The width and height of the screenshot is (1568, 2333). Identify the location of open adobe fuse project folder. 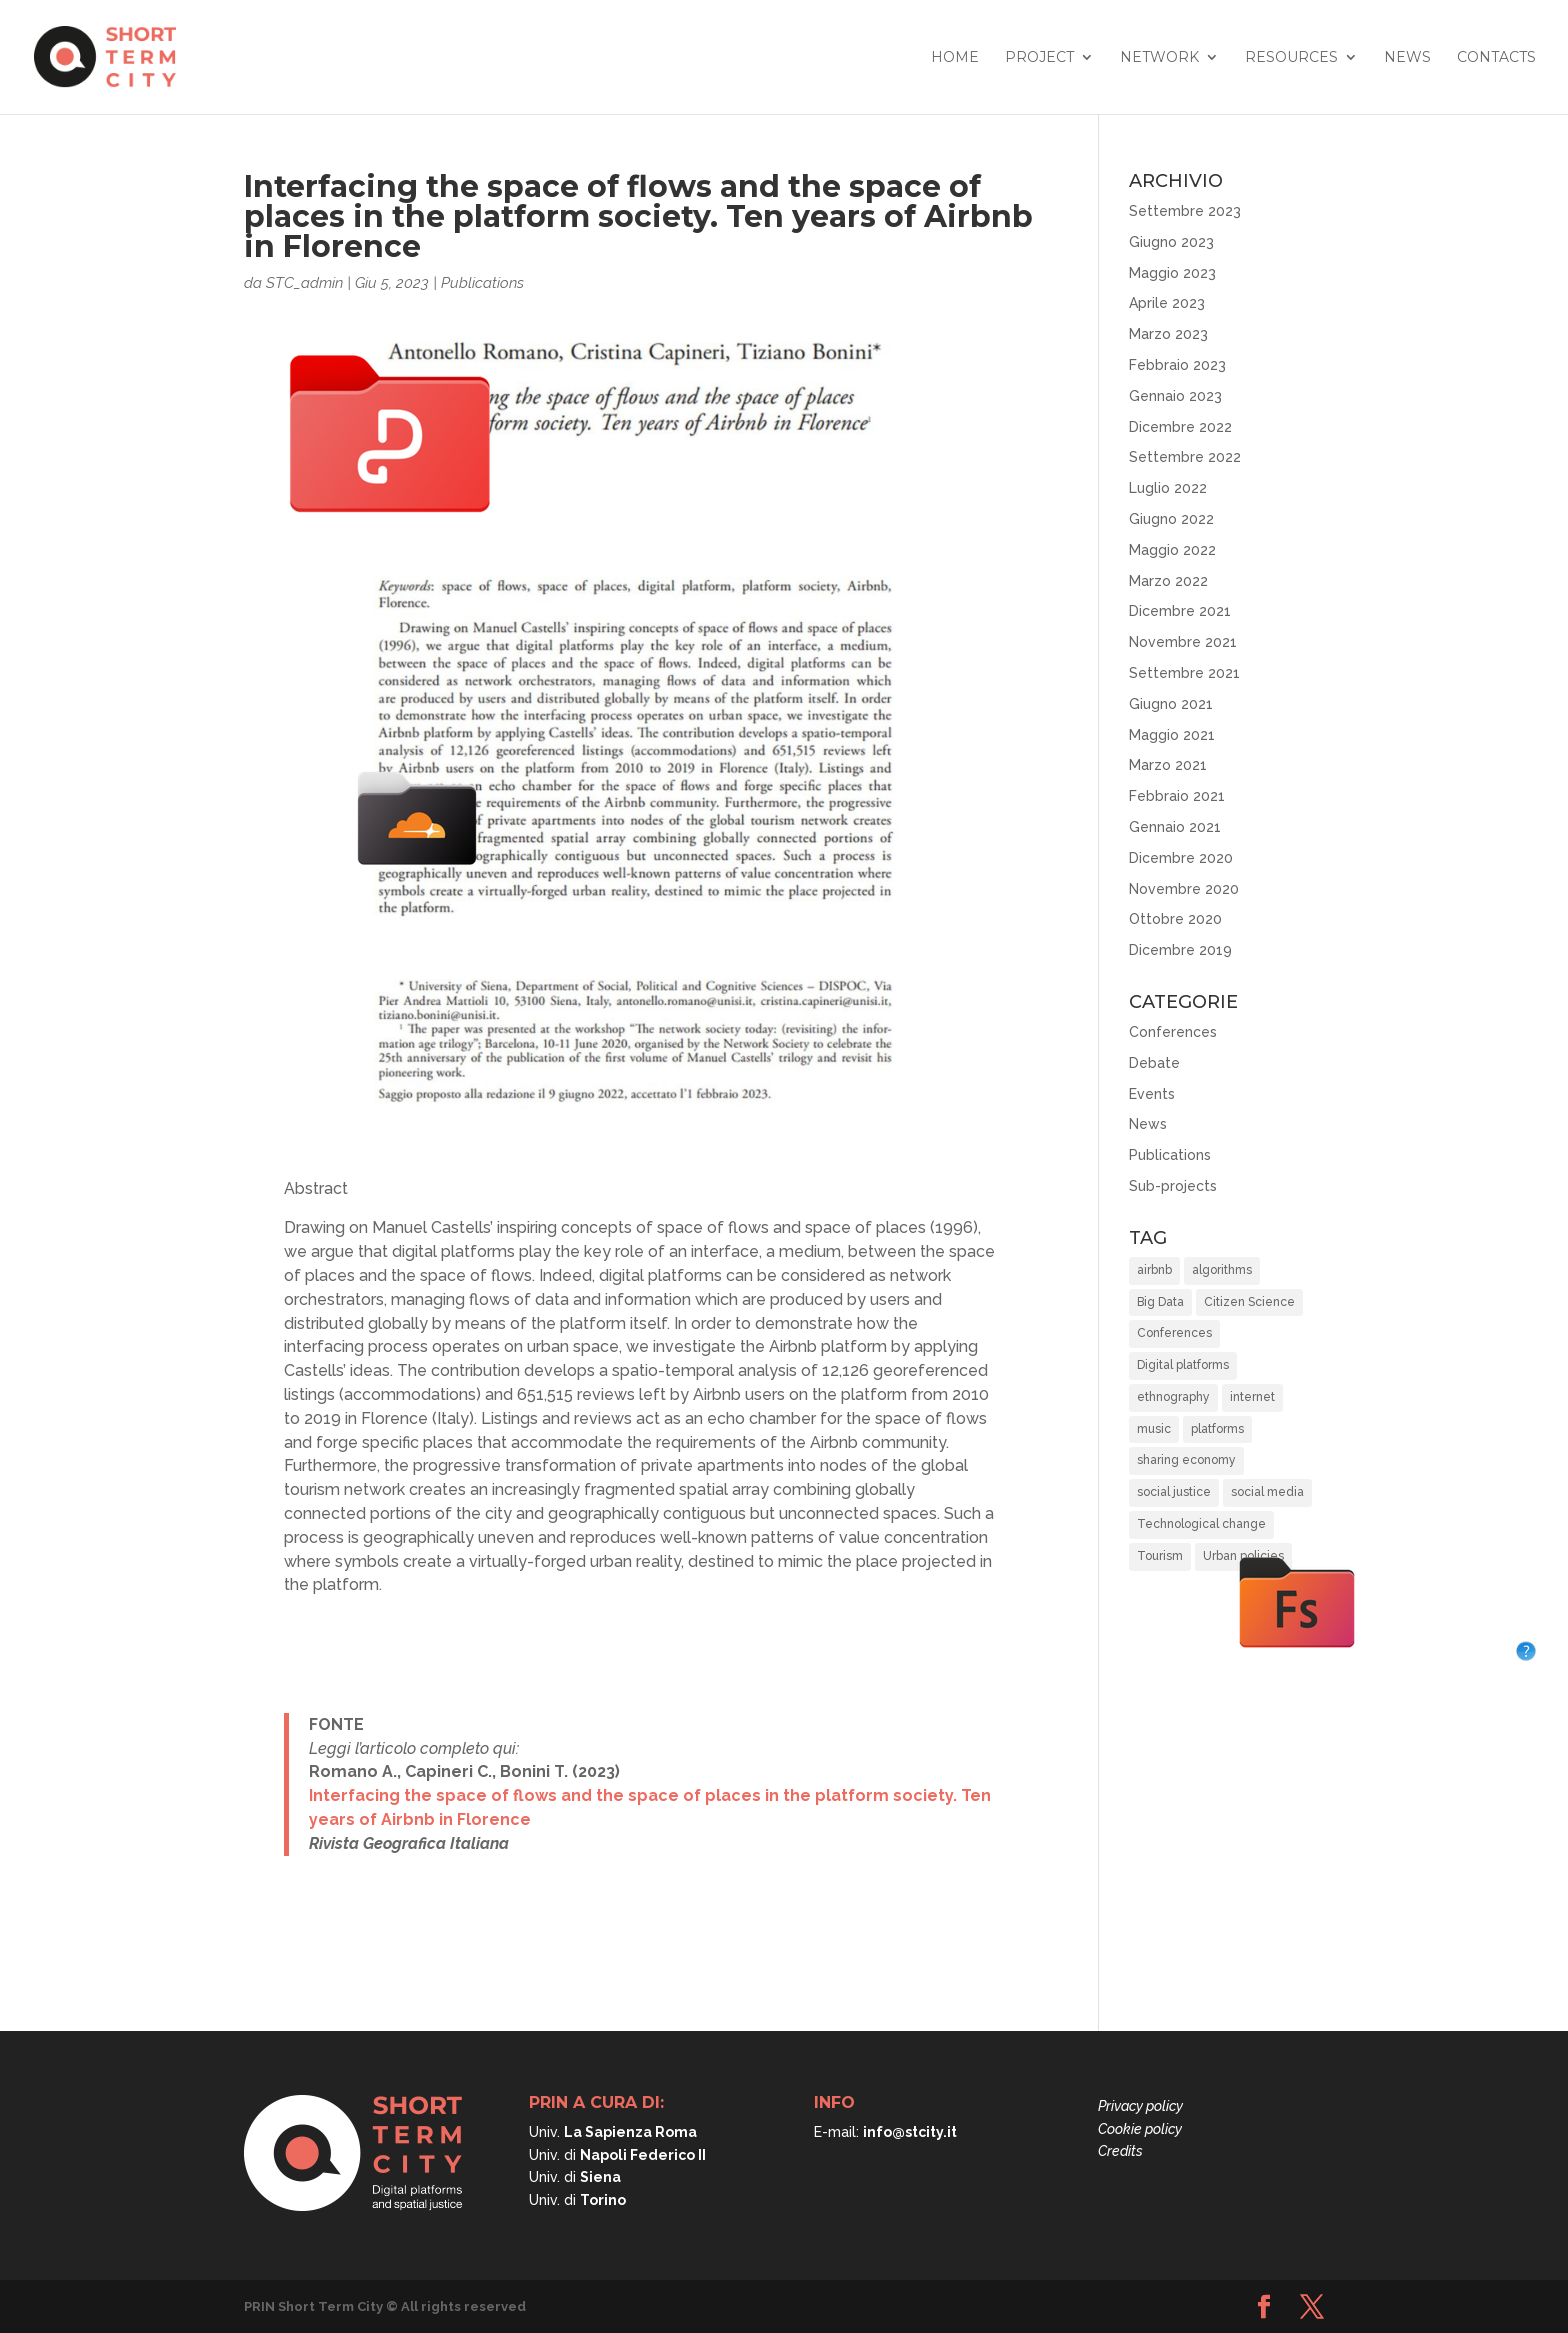
(1296, 1605).